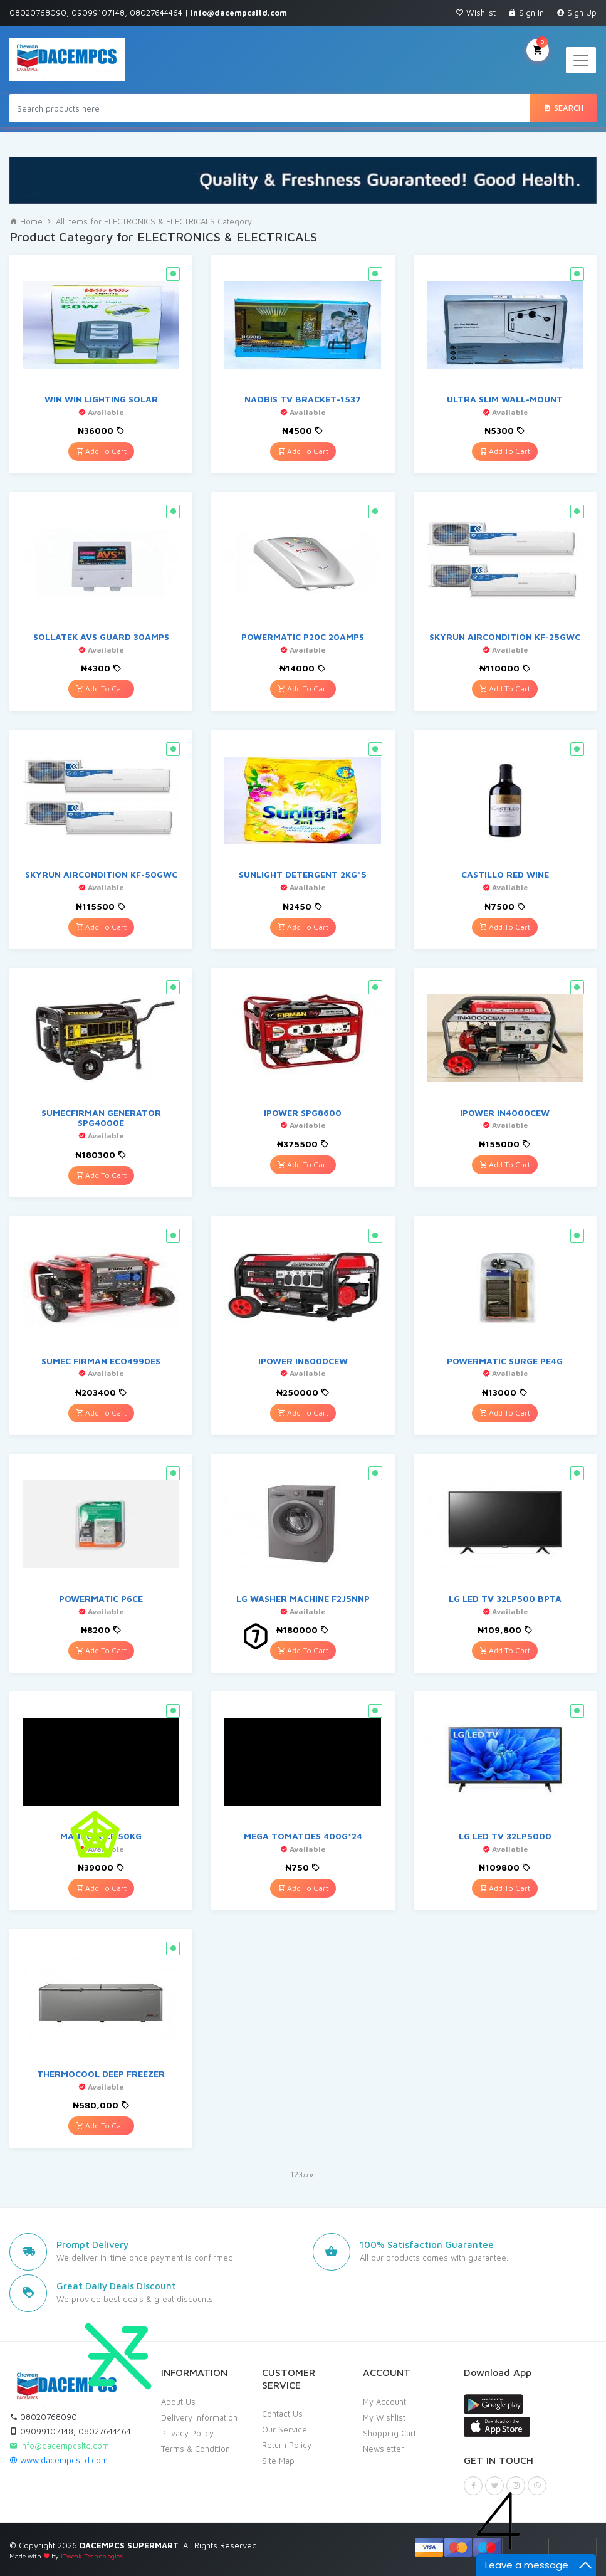  What do you see at coordinates (499, 2521) in the screenshot?
I see `indicates step four in a sequence or process` at bounding box center [499, 2521].